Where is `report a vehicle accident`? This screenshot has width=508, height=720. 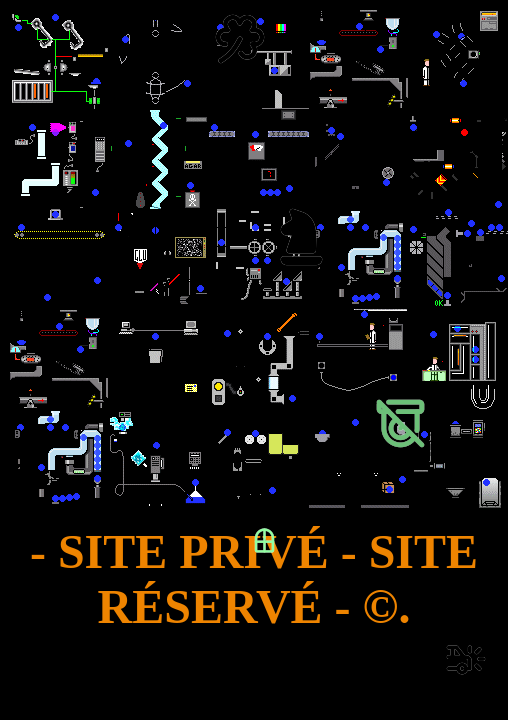
report a vehicle accident is located at coordinates (466, 659).